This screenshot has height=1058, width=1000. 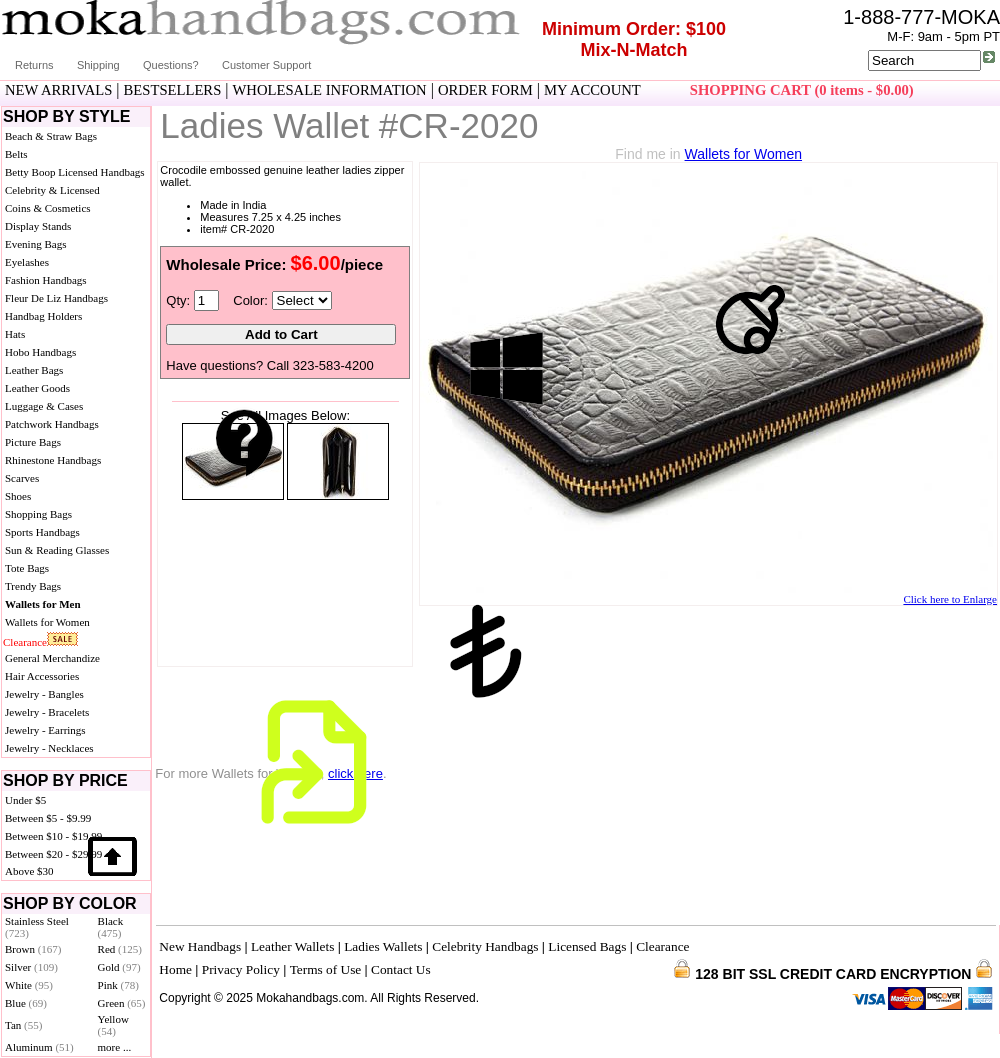 What do you see at coordinates (488, 648) in the screenshot?
I see `indicates Turkish lira currency` at bounding box center [488, 648].